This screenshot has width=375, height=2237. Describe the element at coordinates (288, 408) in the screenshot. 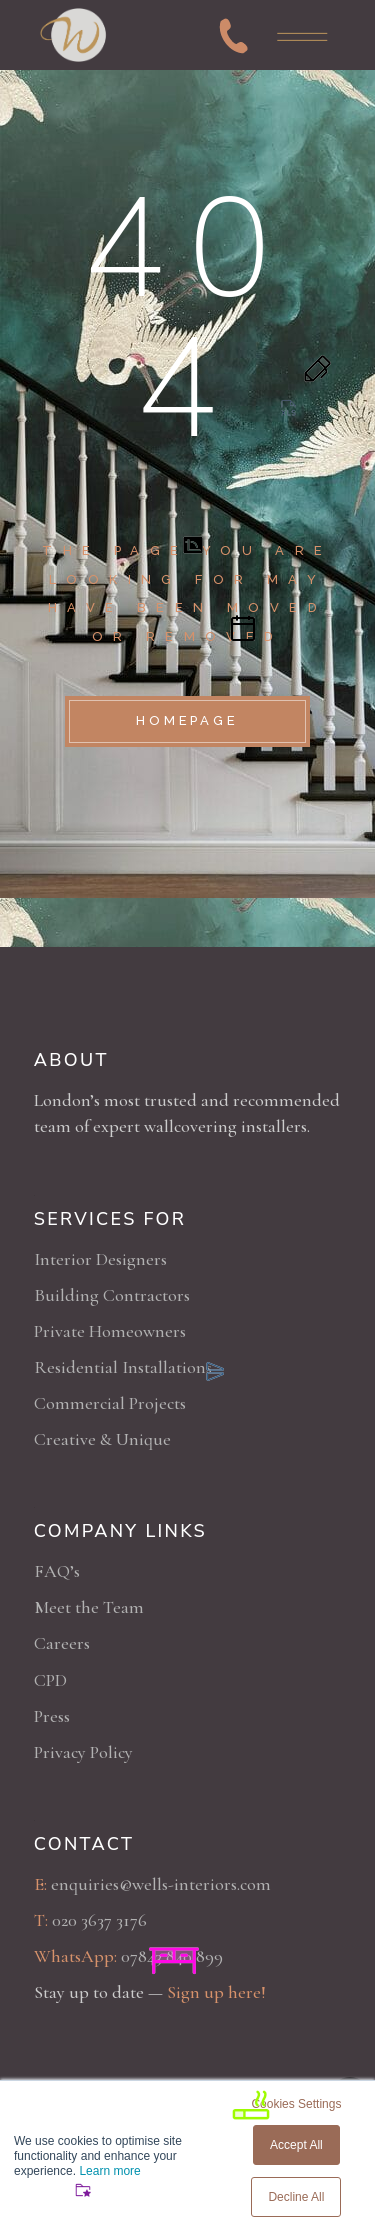

I see `open or view an excel spreadsheet file` at that location.